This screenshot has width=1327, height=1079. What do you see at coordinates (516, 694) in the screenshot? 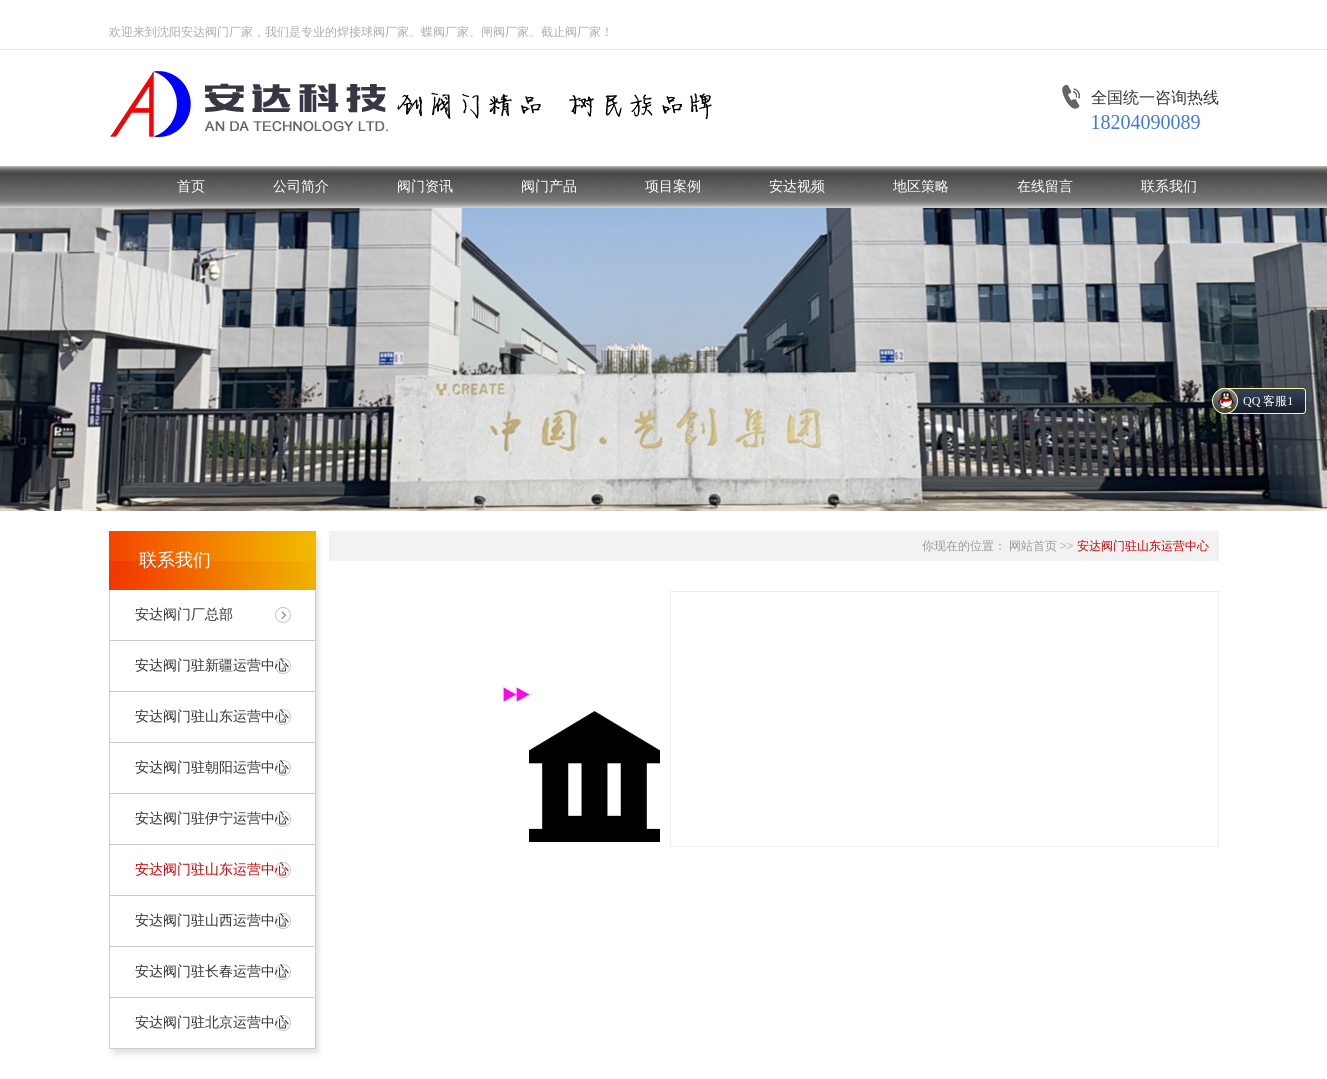
I see `skip to next track or media` at bounding box center [516, 694].